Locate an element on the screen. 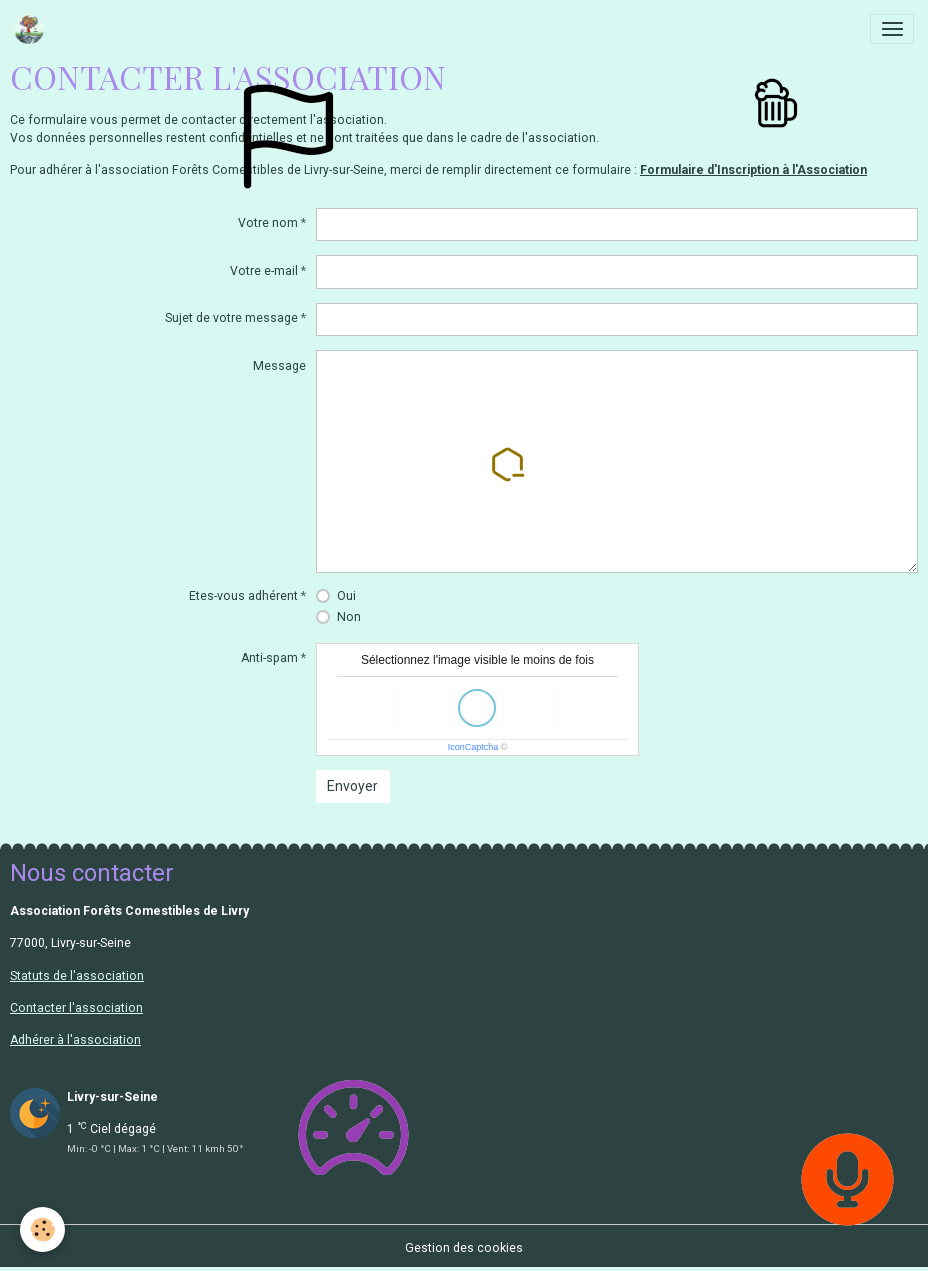 This screenshot has width=928, height=1271. view performance or speed metrics is located at coordinates (353, 1127).